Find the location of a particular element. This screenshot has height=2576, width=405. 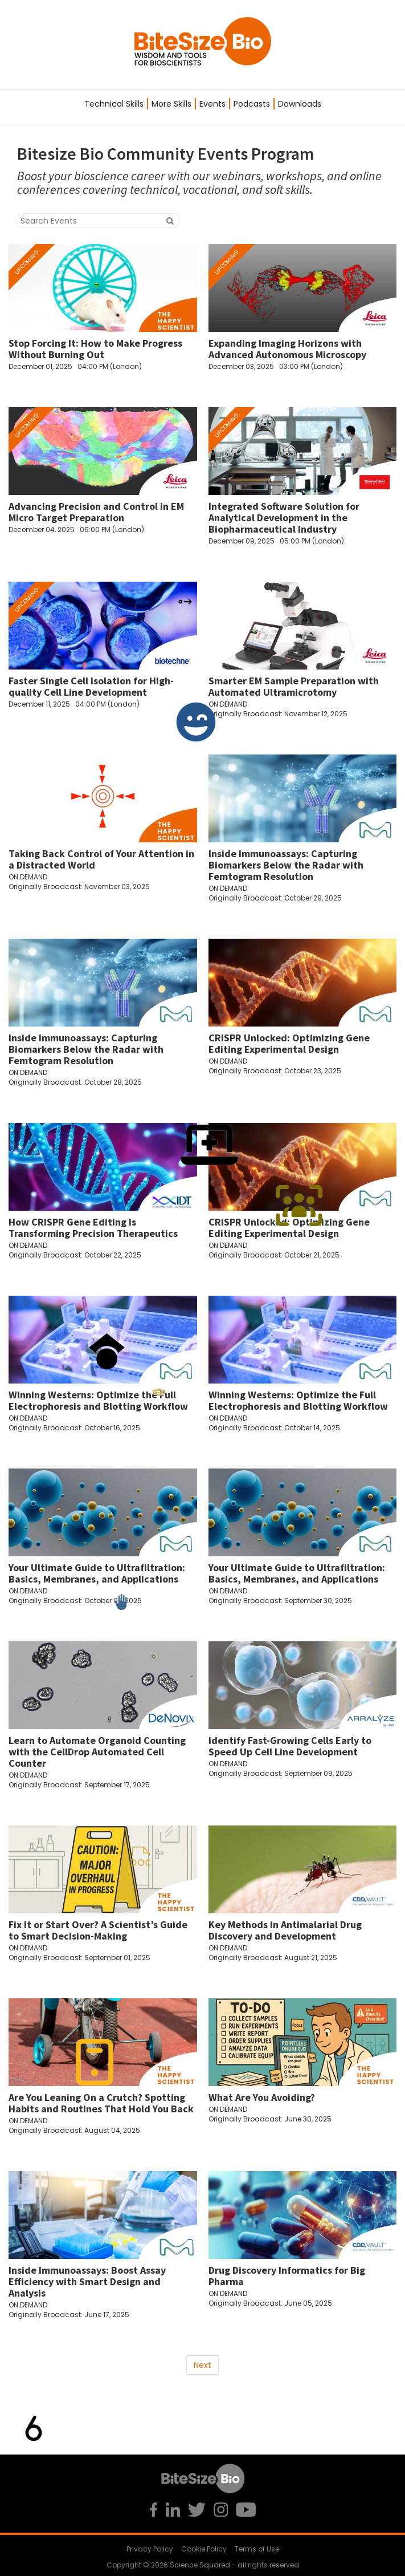

link to google scholar profile is located at coordinates (107, 1351).